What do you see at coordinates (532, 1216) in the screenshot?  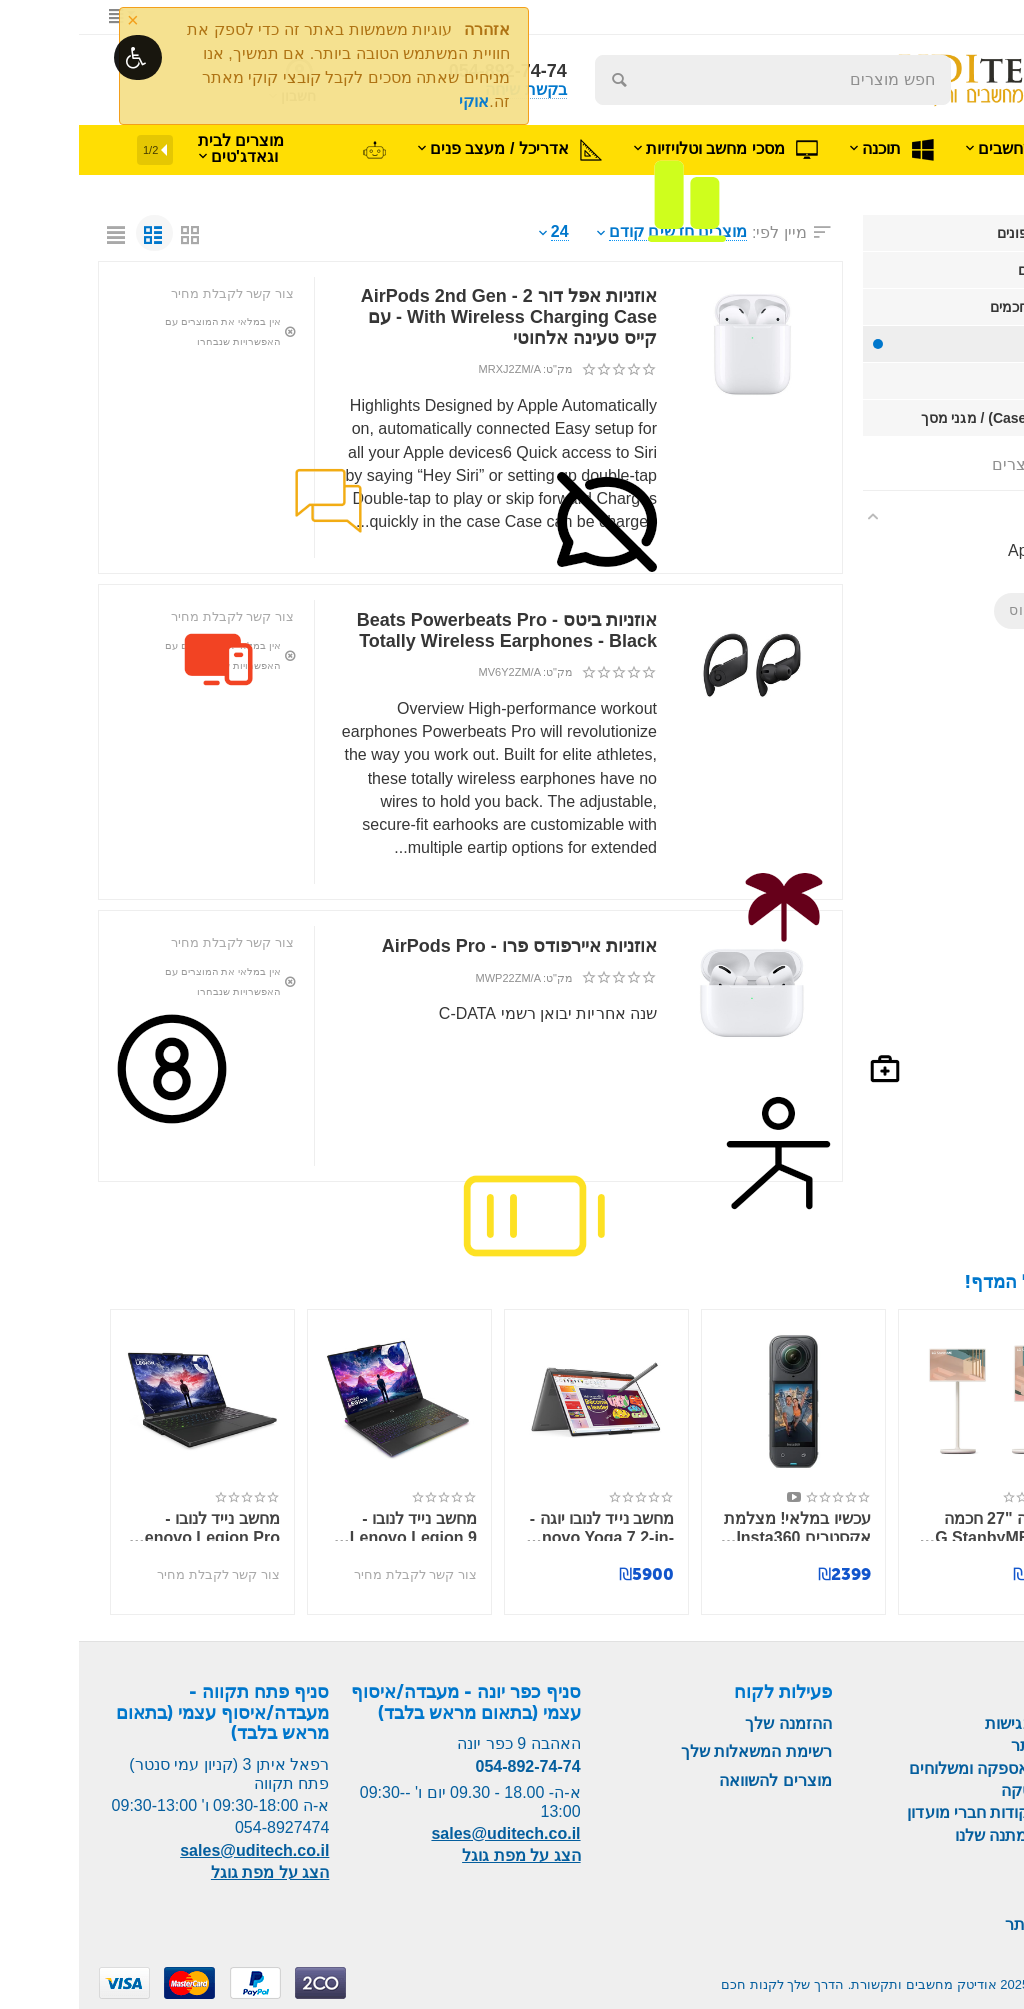 I see `indicates medium battery level` at bounding box center [532, 1216].